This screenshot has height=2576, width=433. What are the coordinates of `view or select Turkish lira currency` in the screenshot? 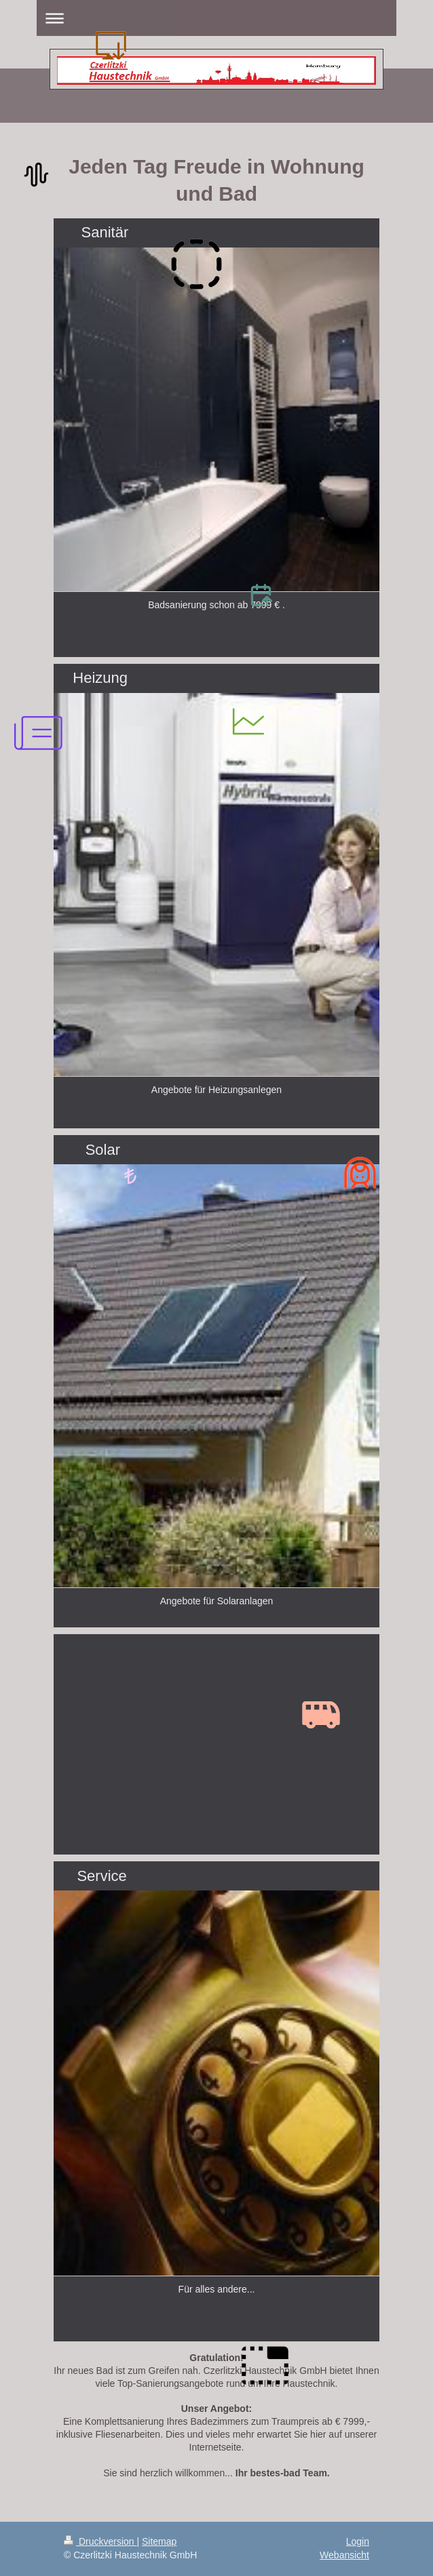 It's located at (130, 1176).